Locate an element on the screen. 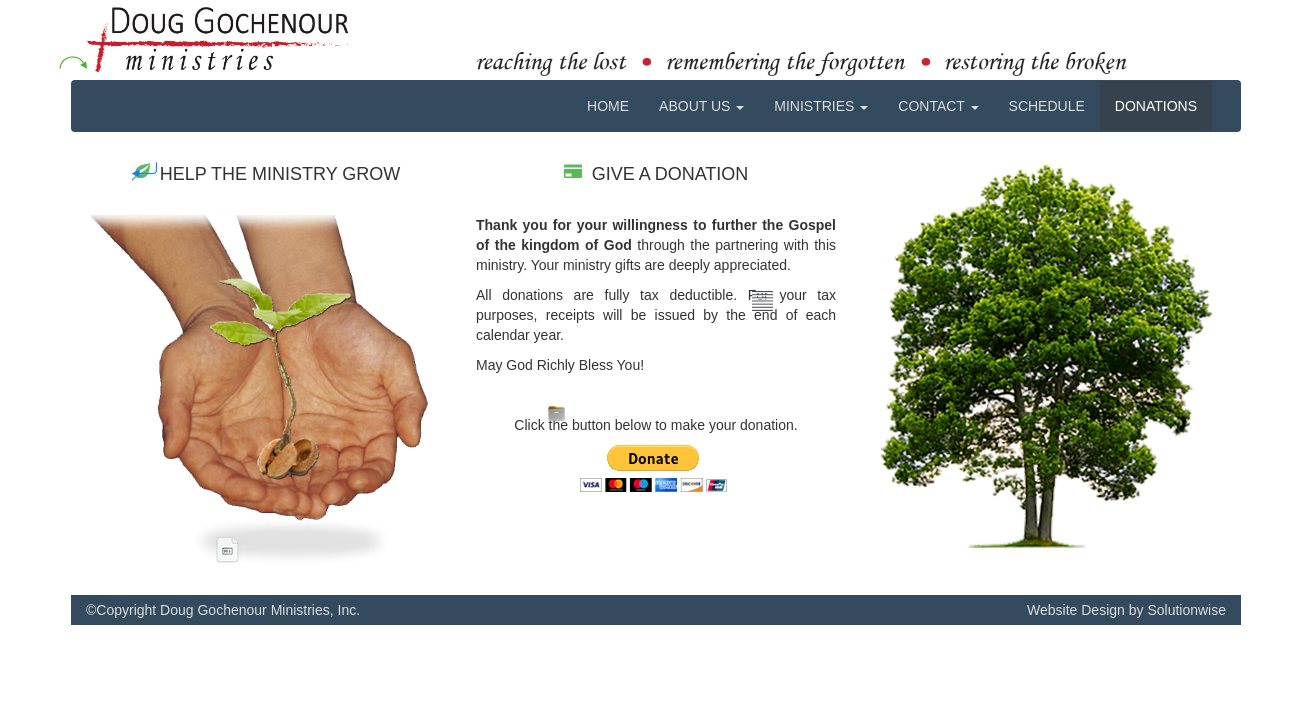  reply to an email message is located at coordinates (144, 170).